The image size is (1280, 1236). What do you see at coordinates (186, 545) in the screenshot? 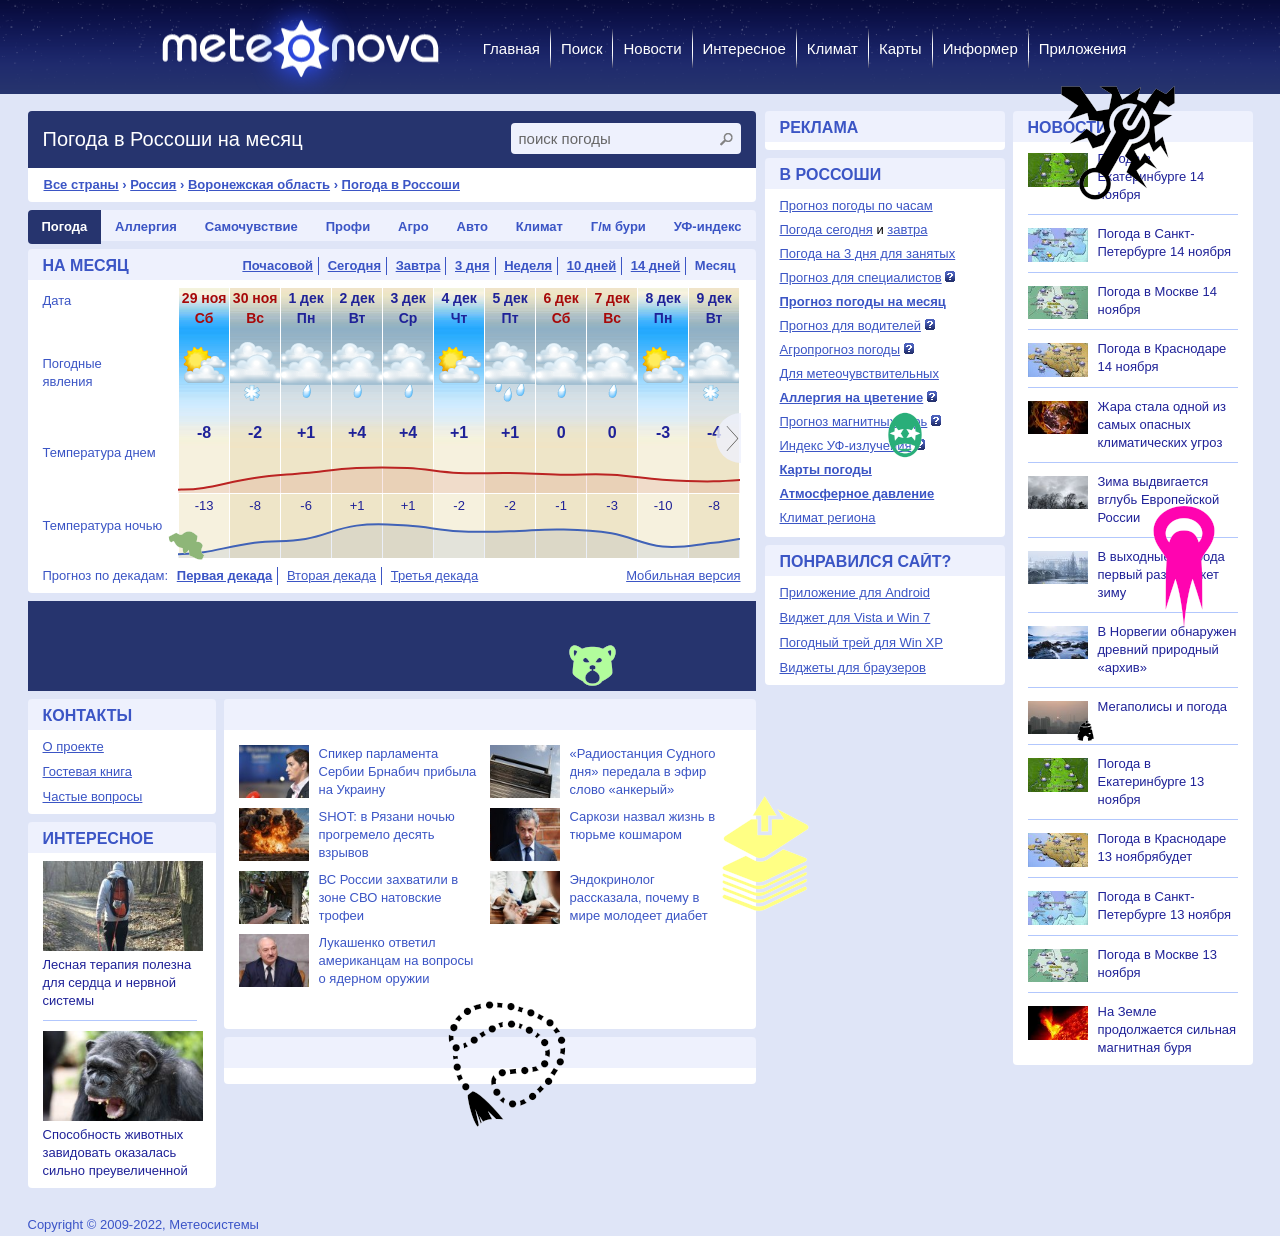
I see `select Belgium as country or region` at bounding box center [186, 545].